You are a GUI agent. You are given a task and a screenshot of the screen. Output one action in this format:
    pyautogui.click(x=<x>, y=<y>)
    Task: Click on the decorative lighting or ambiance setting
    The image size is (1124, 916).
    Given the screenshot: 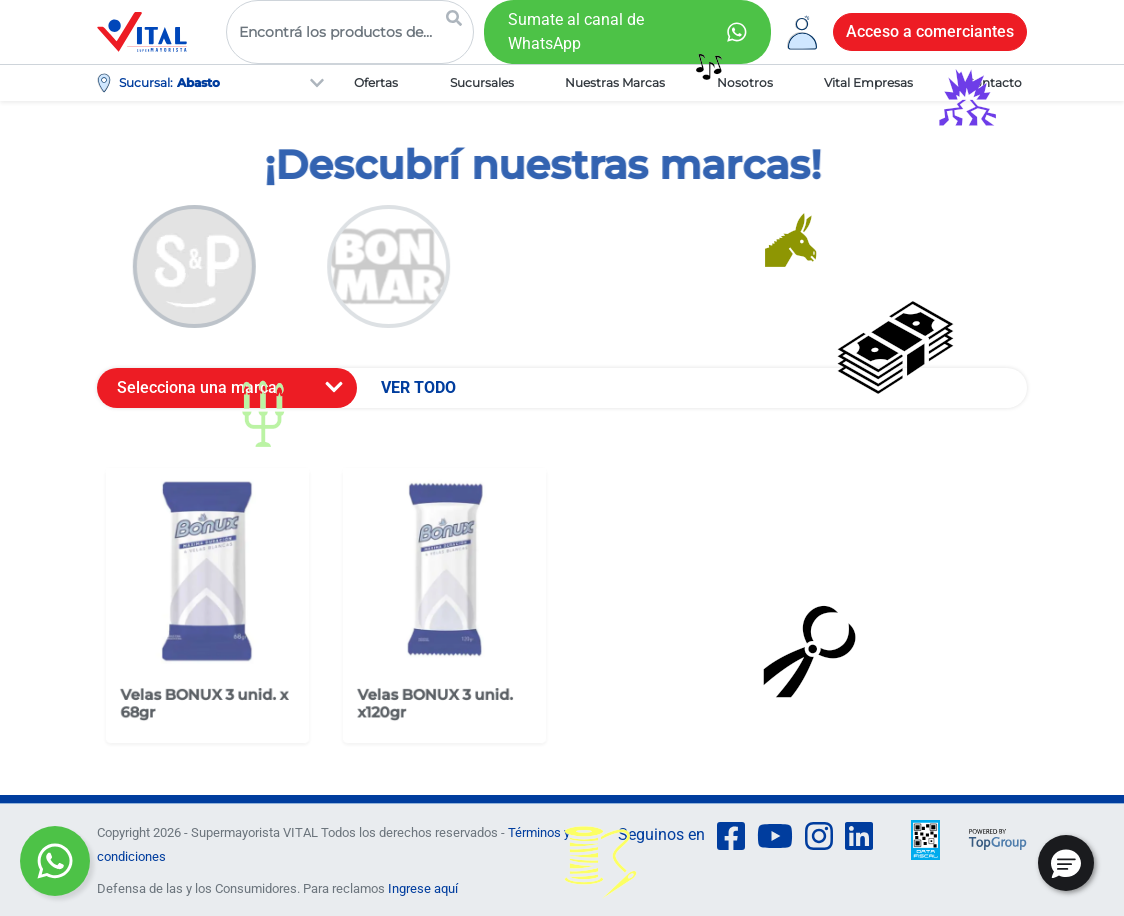 What is the action you would take?
    pyautogui.click(x=263, y=414)
    